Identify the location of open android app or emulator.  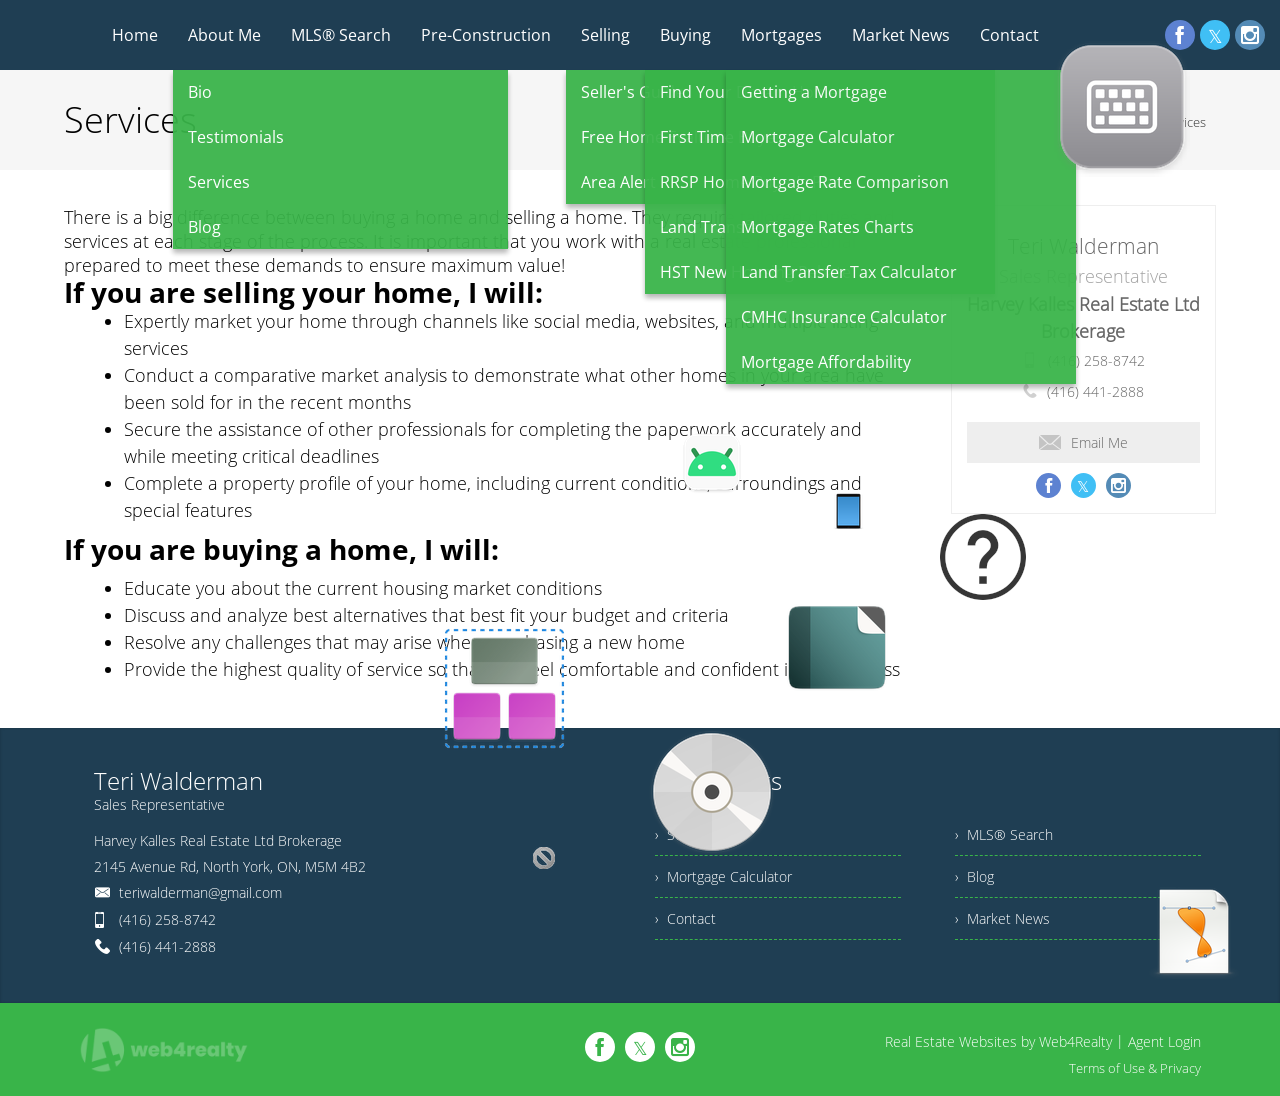
(712, 462).